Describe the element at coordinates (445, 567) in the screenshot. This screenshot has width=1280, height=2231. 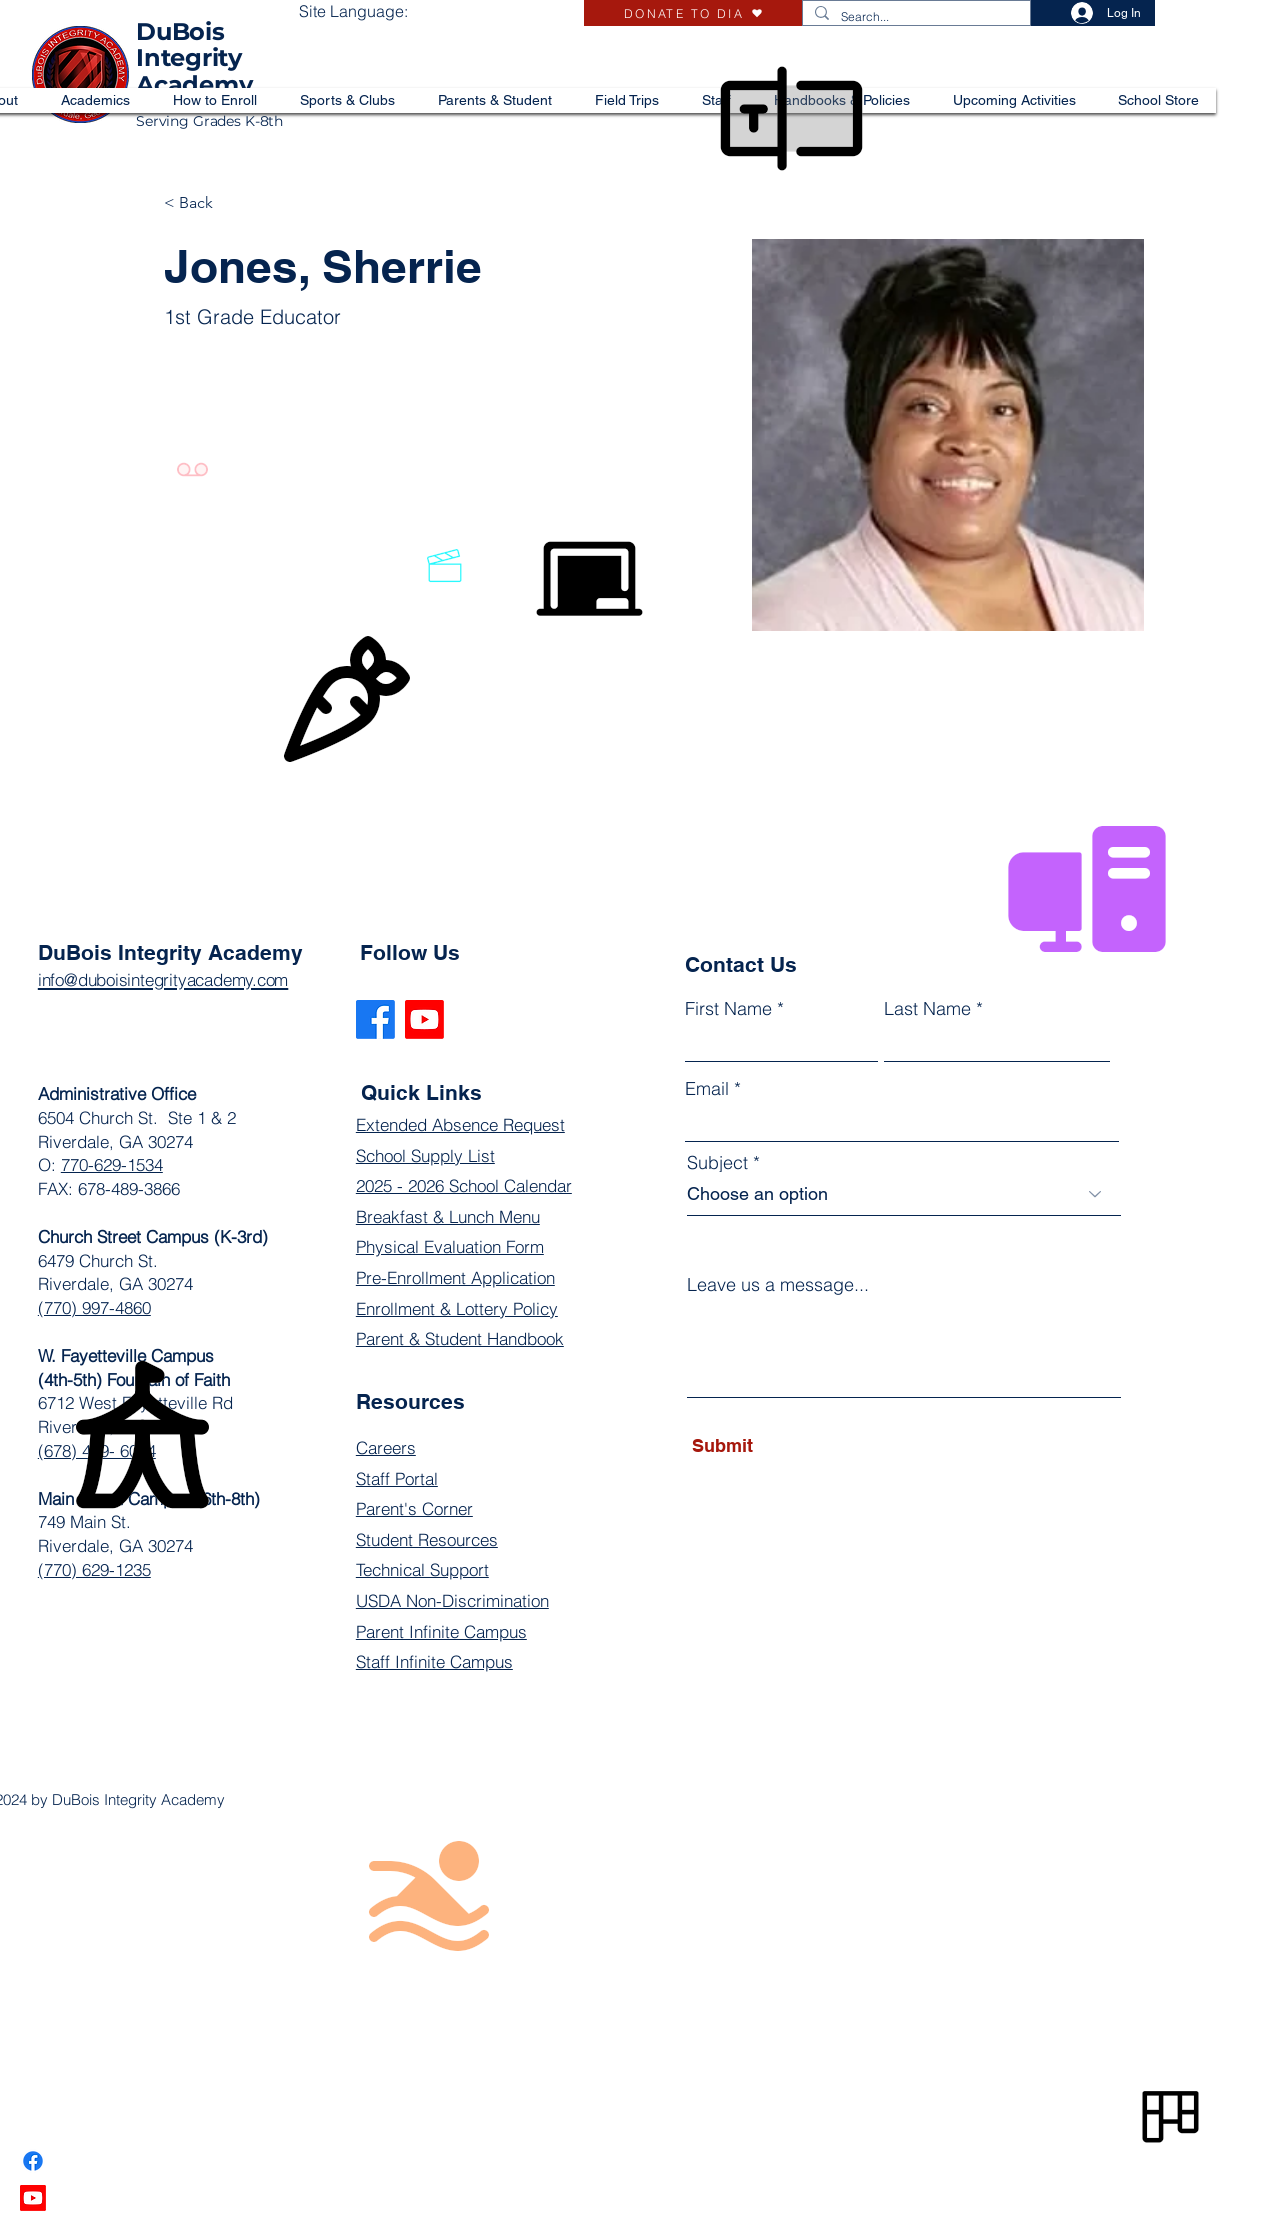
I see `access video or movie content` at that location.